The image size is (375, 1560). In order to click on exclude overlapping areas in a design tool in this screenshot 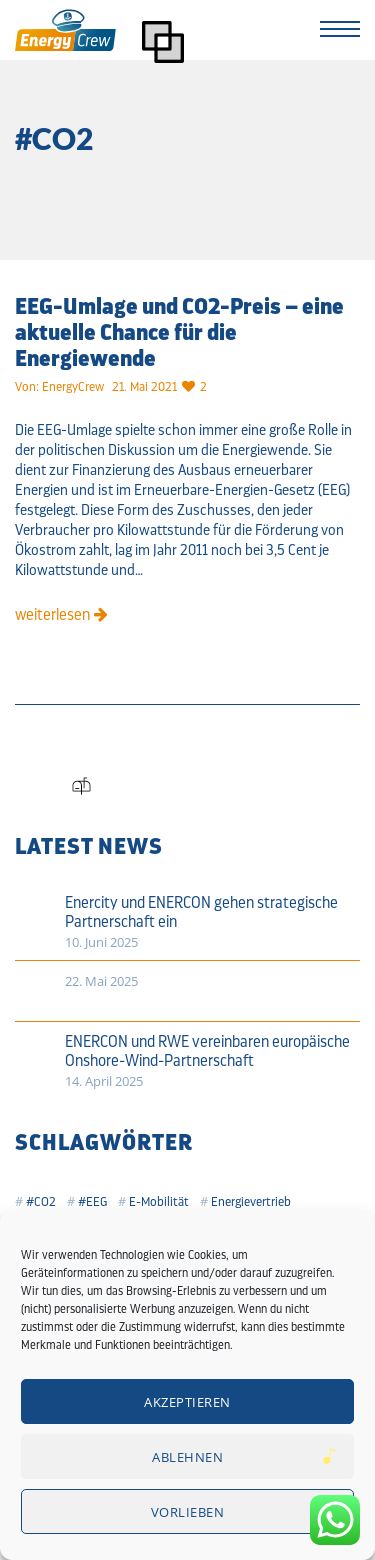, I will do `click(163, 42)`.